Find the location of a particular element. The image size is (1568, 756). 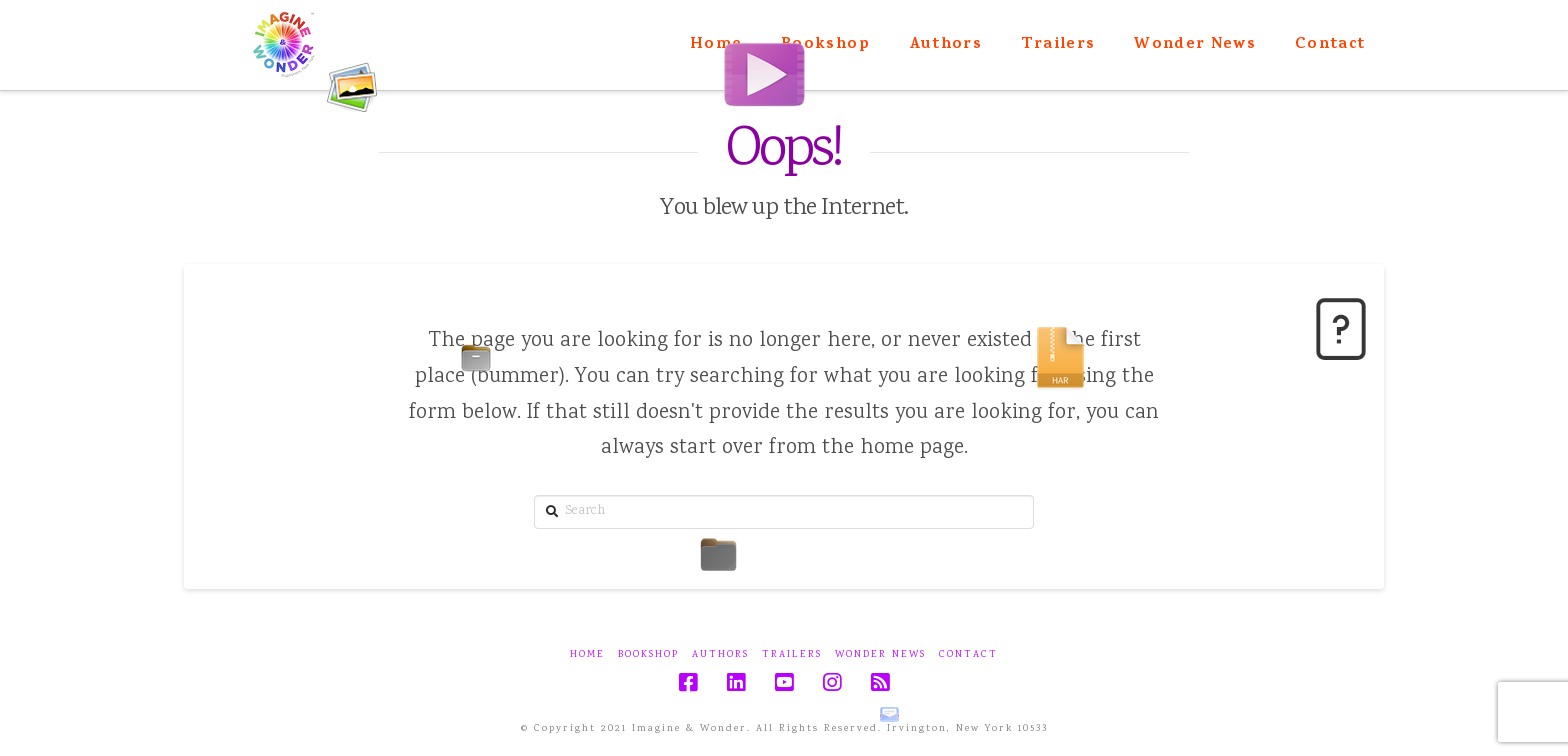

xar archive file type indicator is located at coordinates (1060, 358).